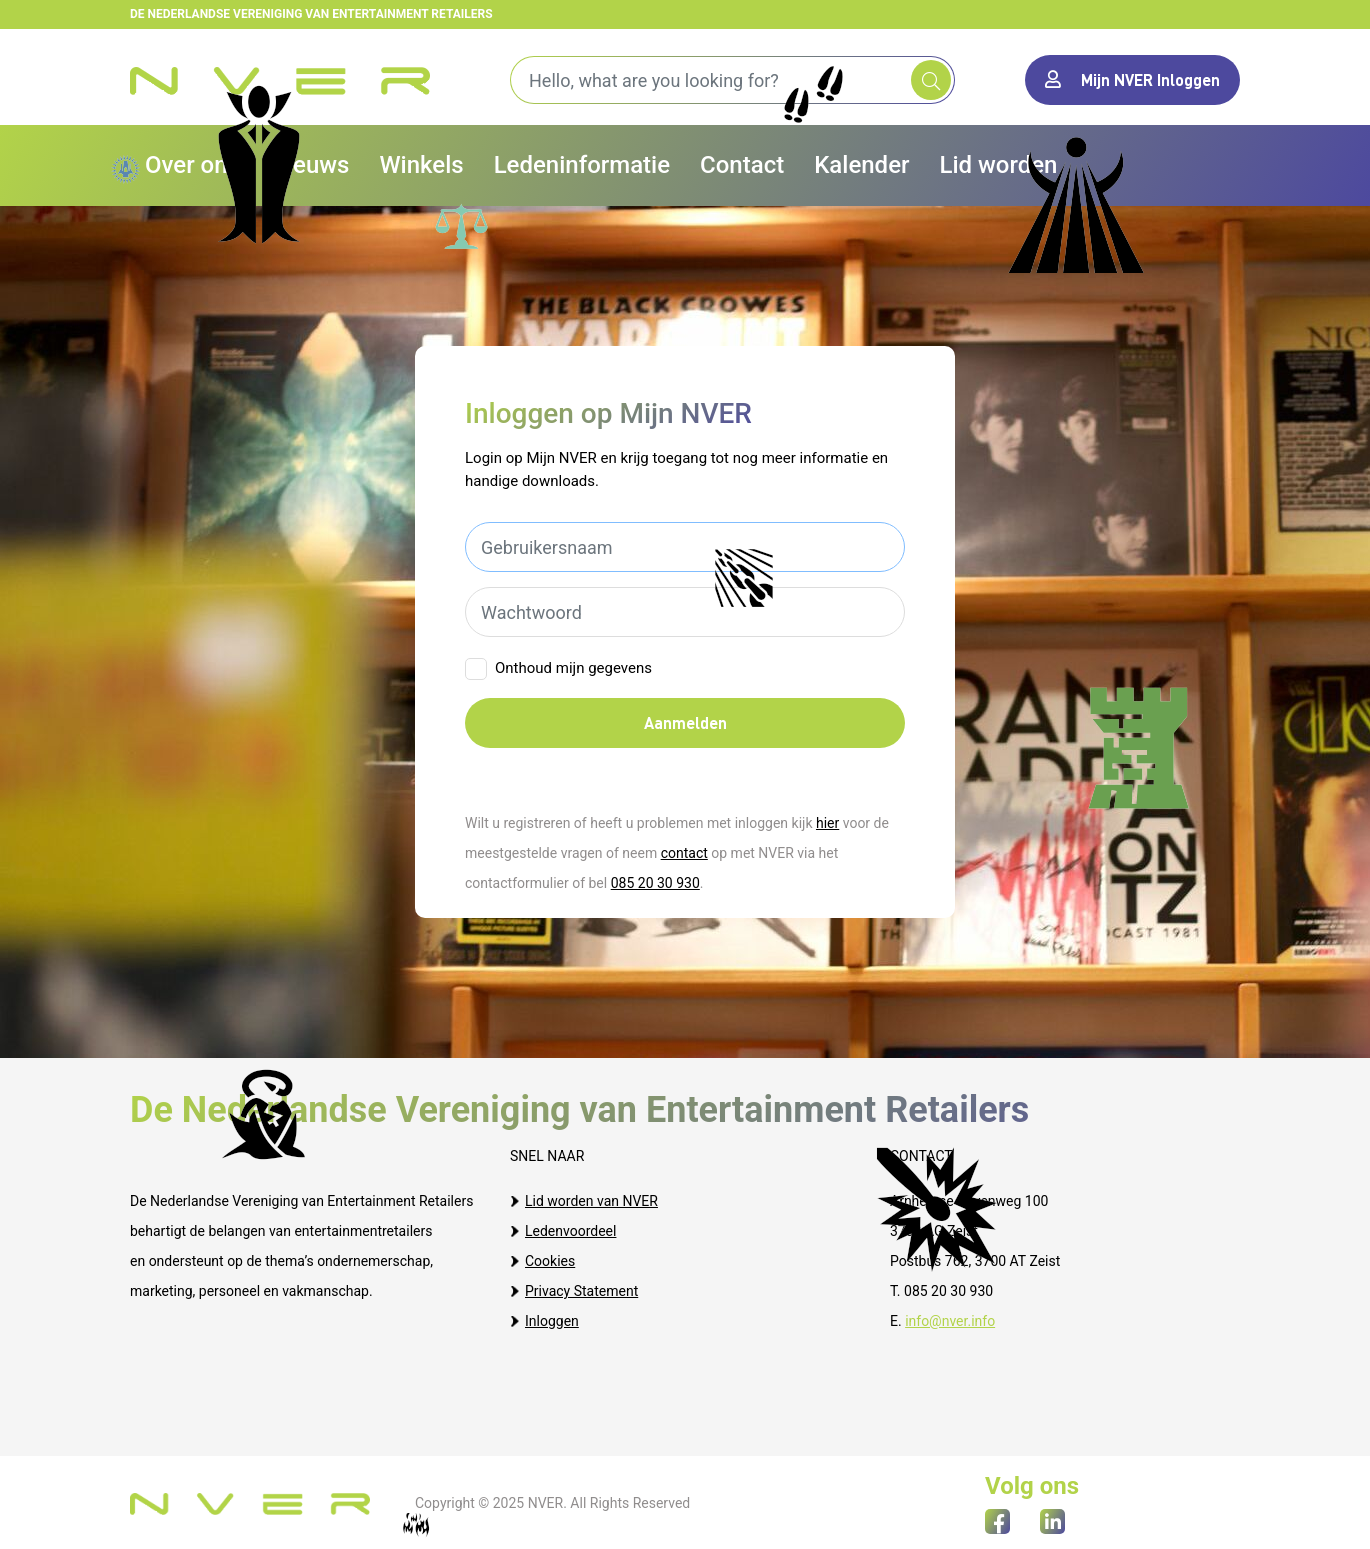 Image resolution: width=1370 pixels, height=1549 pixels. What do you see at coordinates (461, 225) in the screenshot?
I see `access legal or terms of service information` at bounding box center [461, 225].